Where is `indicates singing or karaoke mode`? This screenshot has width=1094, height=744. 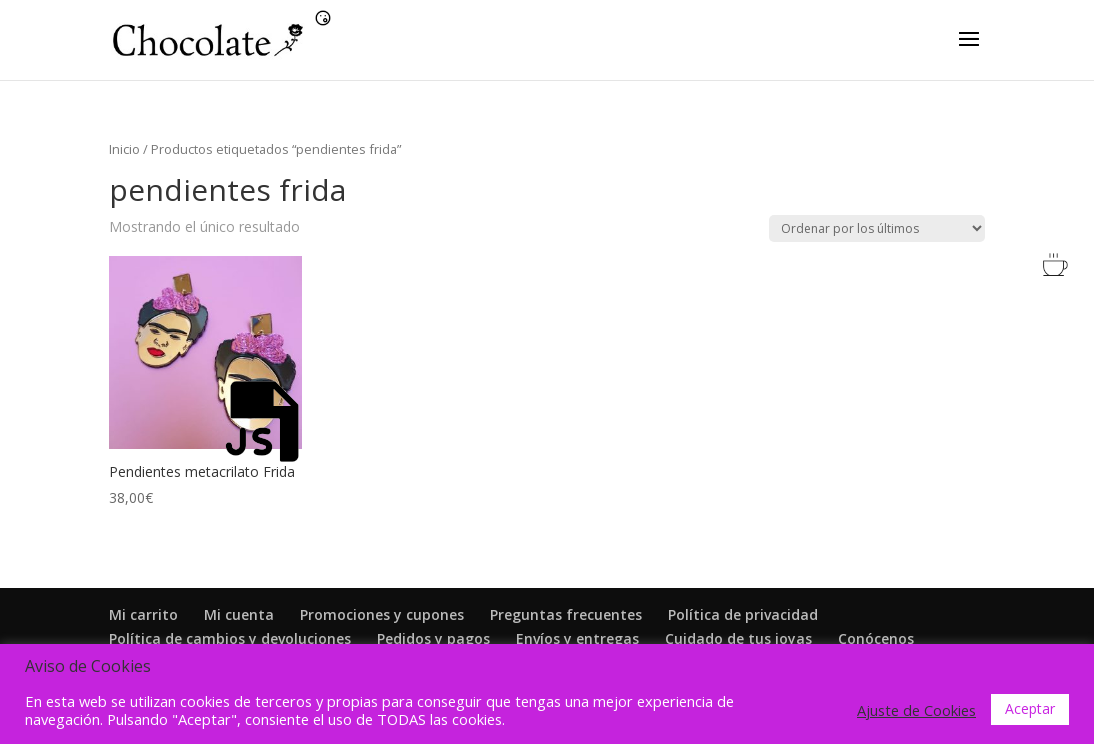 indicates singing or karaoke mode is located at coordinates (323, 18).